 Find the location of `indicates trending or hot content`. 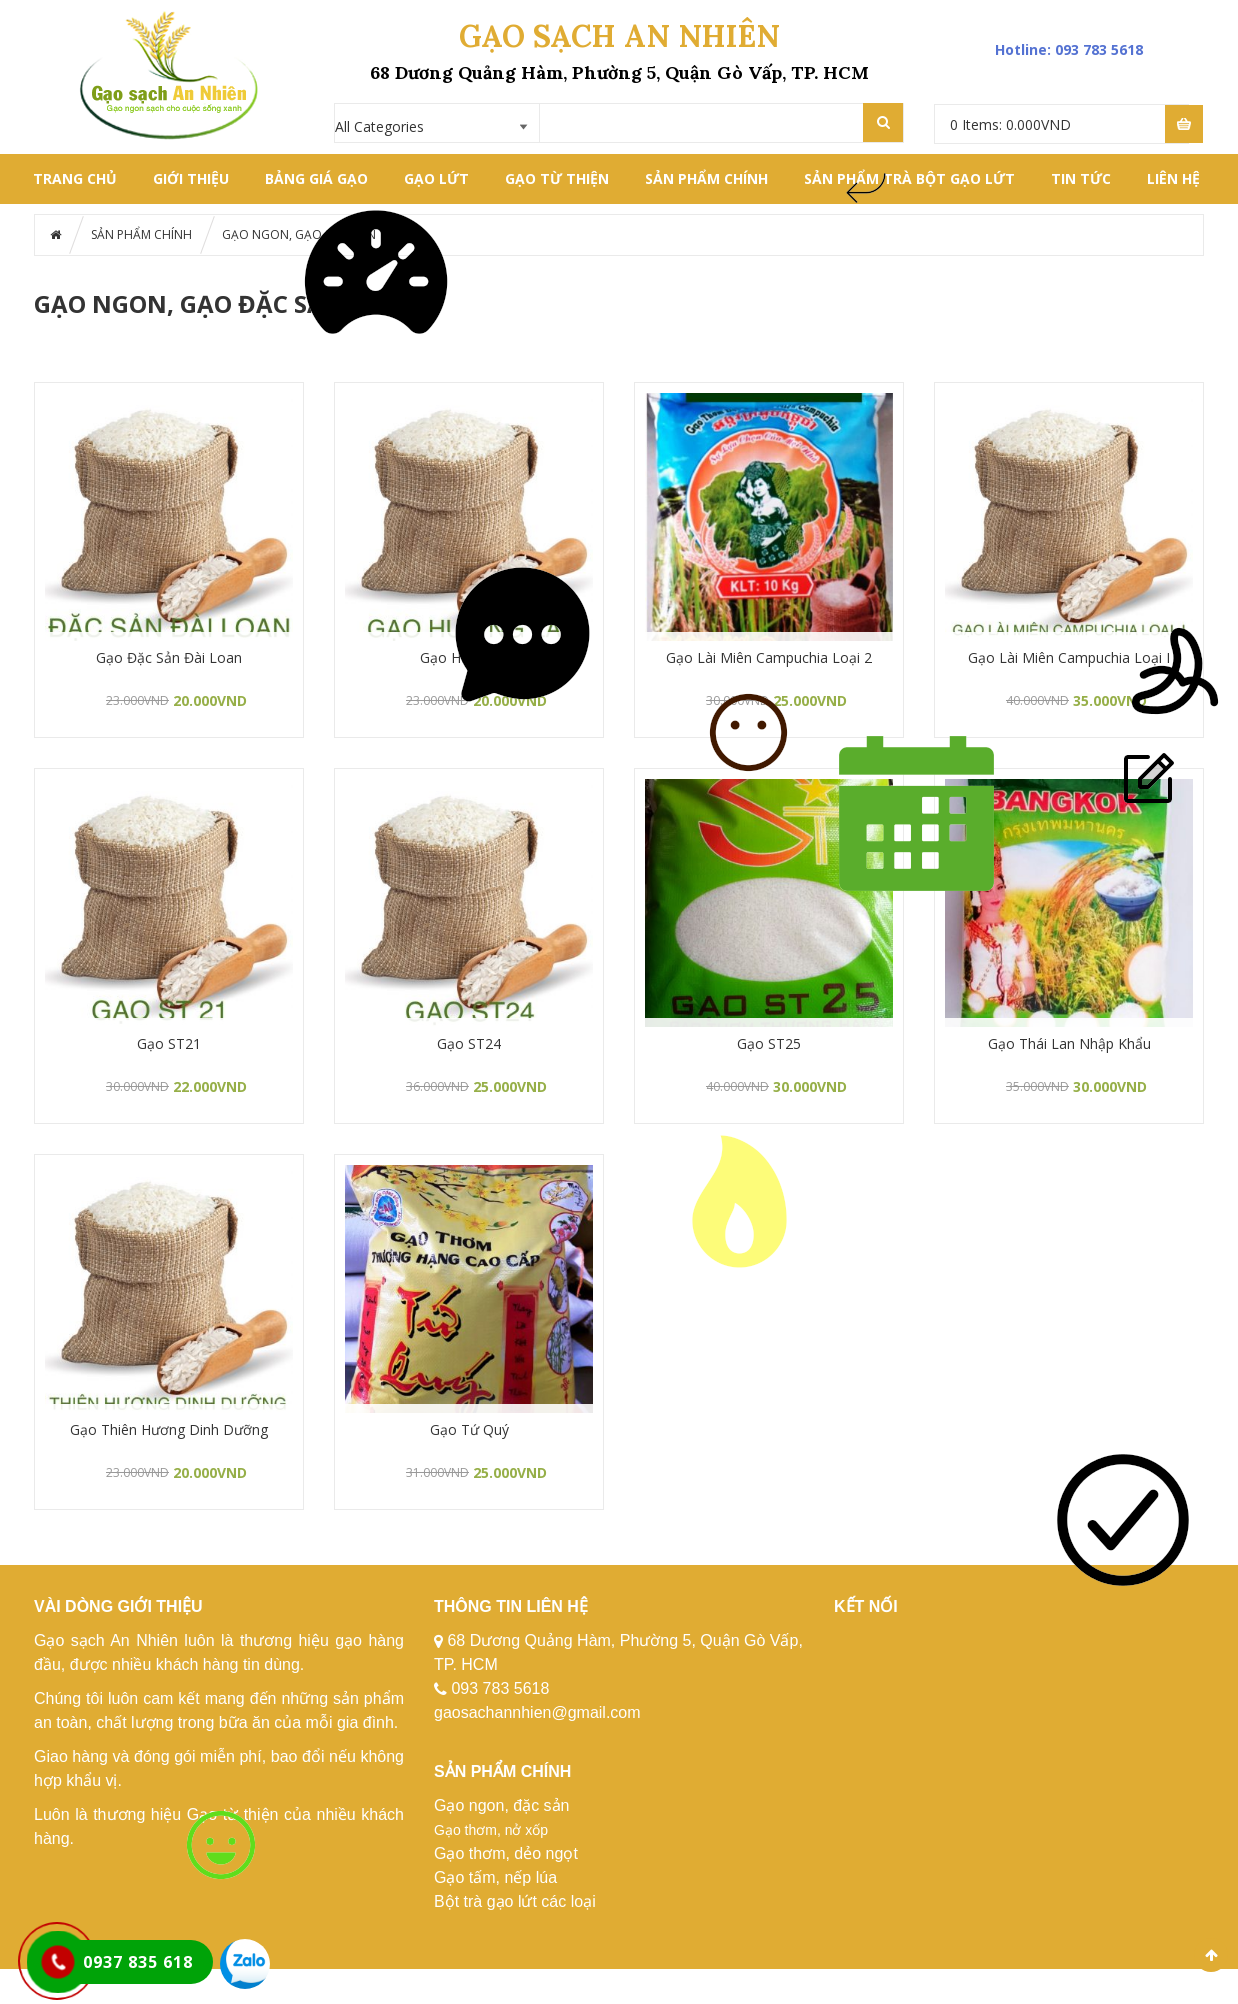

indicates trending or hot content is located at coordinates (739, 1201).